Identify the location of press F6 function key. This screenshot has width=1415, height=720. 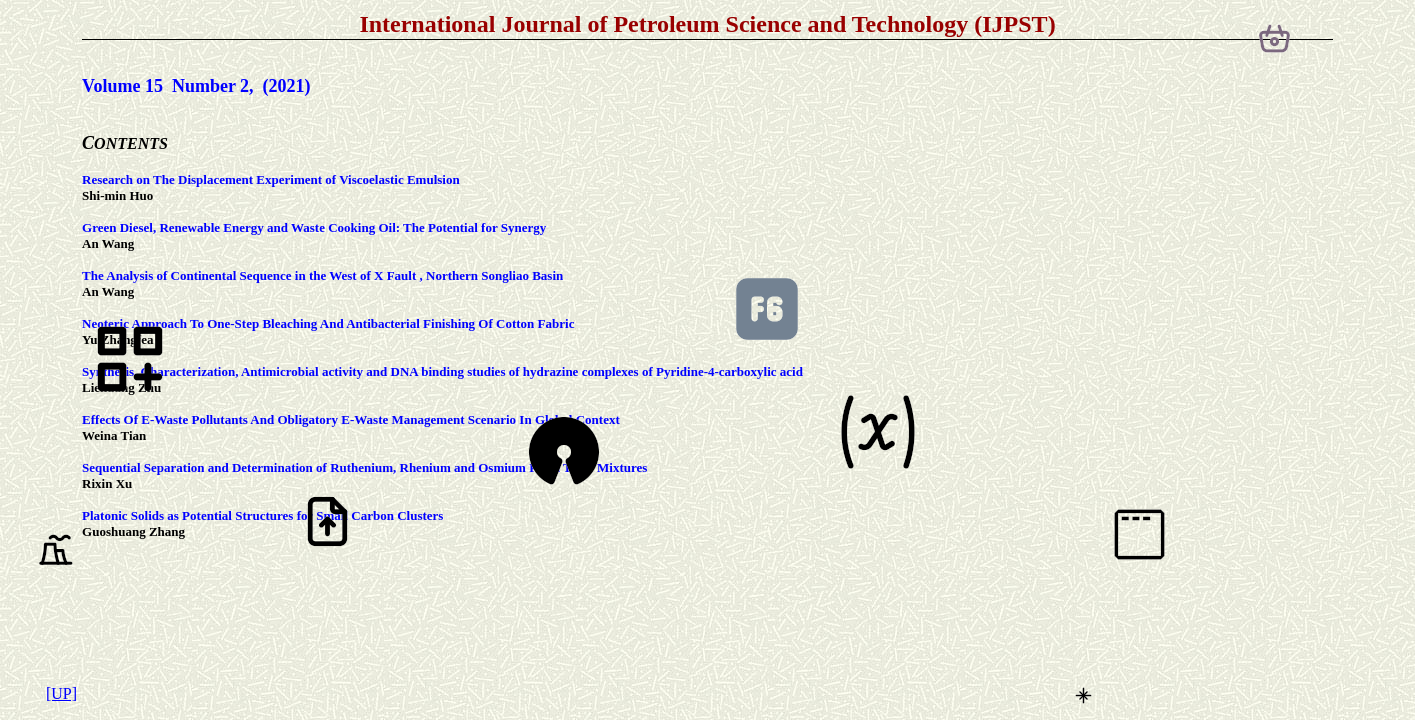
(767, 309).